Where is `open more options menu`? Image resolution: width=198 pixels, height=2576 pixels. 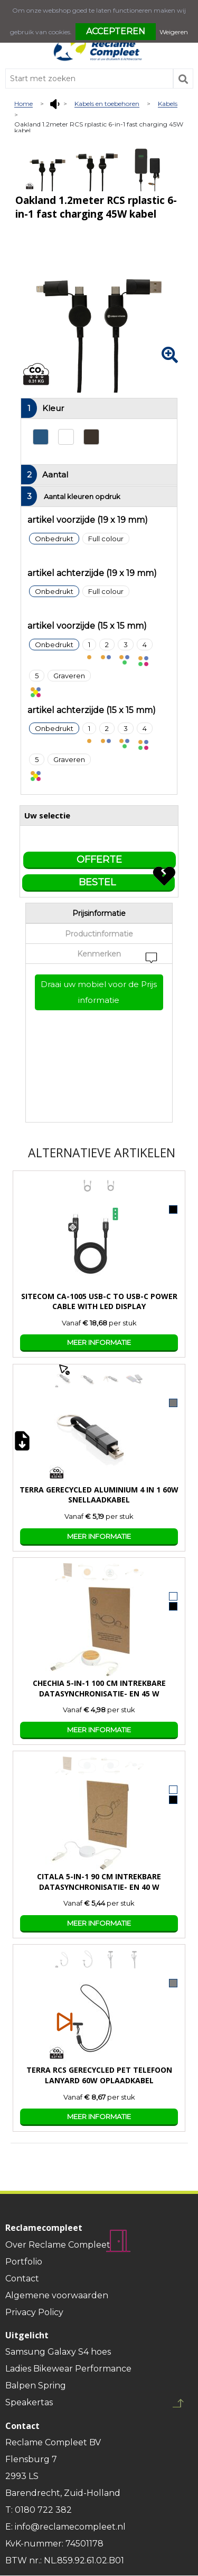 open more options menu is located at coordinates (115, 1214).